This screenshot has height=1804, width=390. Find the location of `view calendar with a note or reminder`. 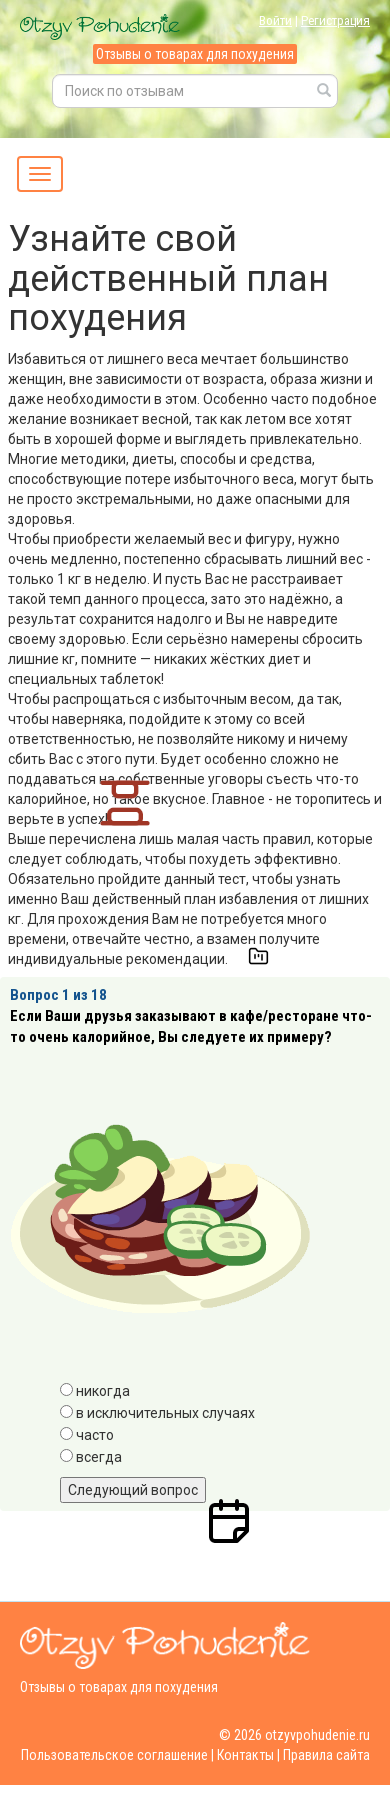

view calendar with a note or reminder is located at coordinates (229, 1521).